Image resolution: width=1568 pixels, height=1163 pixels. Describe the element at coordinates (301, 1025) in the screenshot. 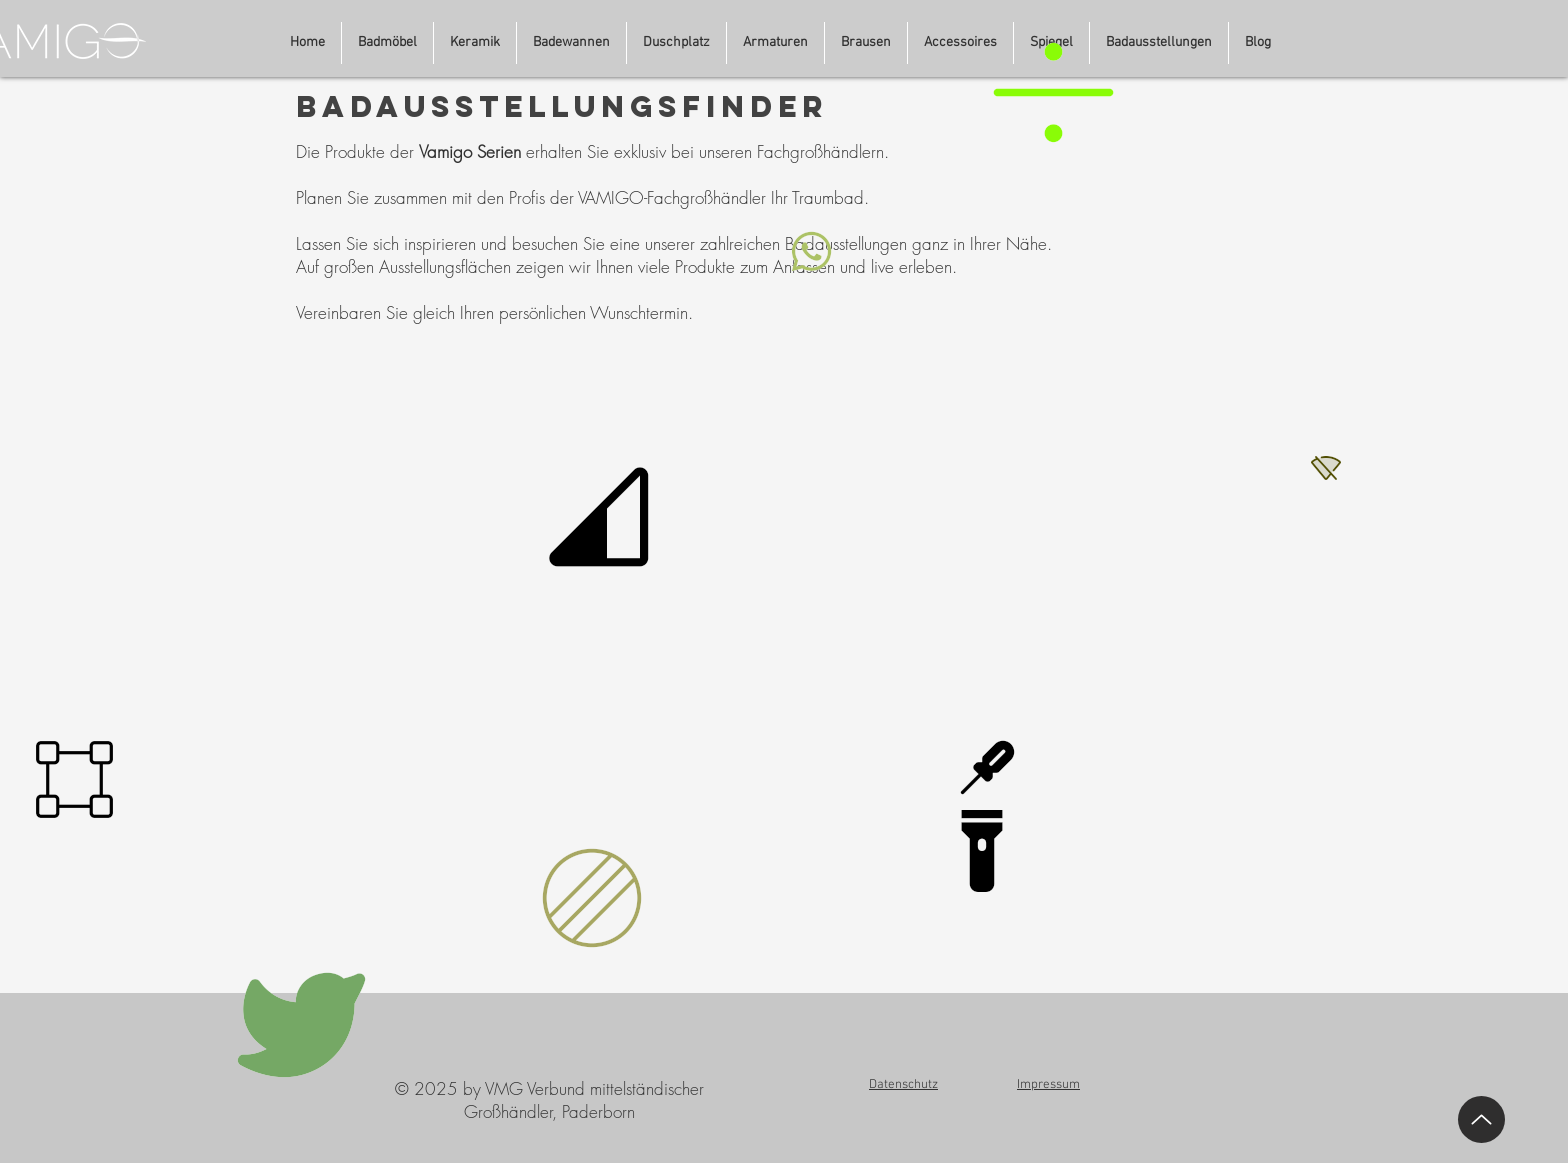

I see `share to twitter` at that location.